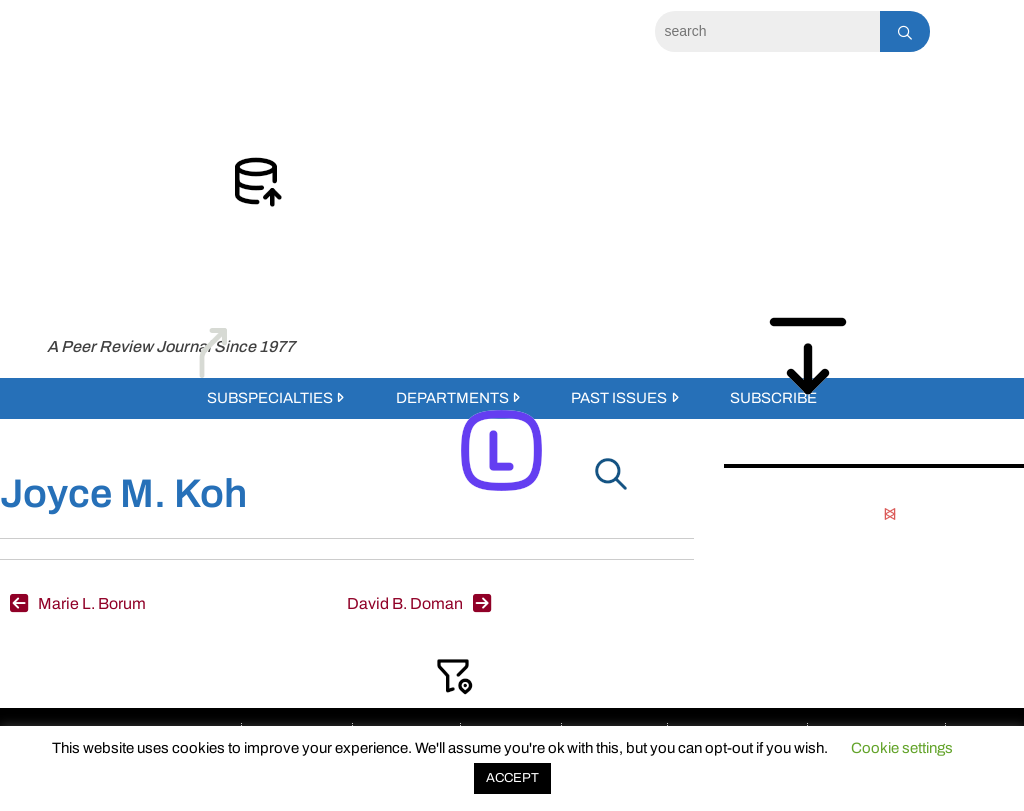  Describe the element at coordinates (611, 474) in the screenshot. I see `search for content or items` at that location.